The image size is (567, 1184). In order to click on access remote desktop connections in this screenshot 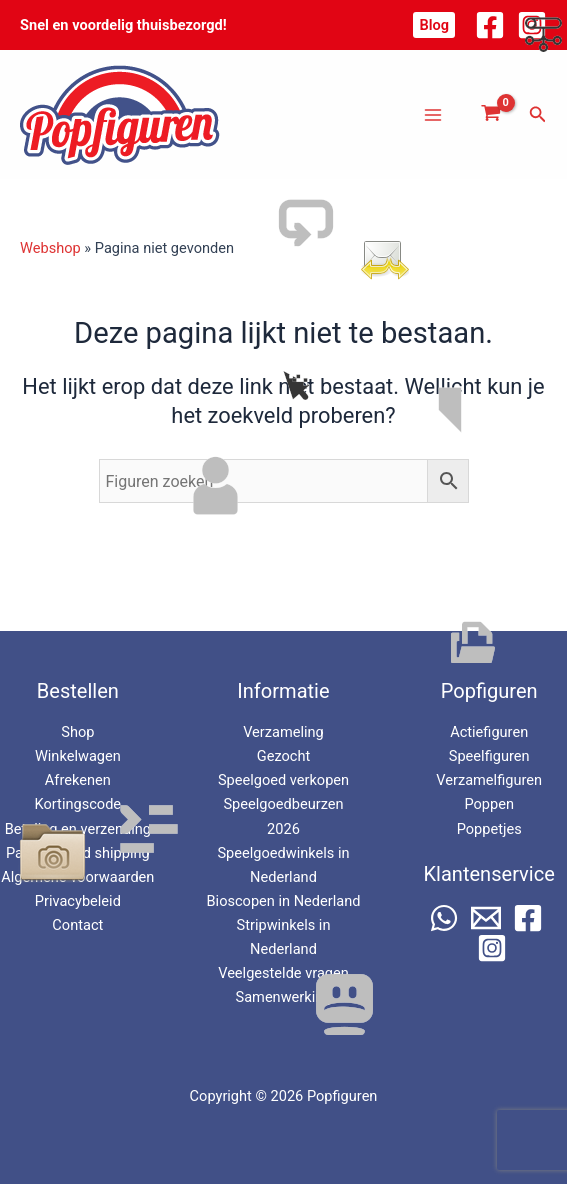, I will do `click(296, 385)`.